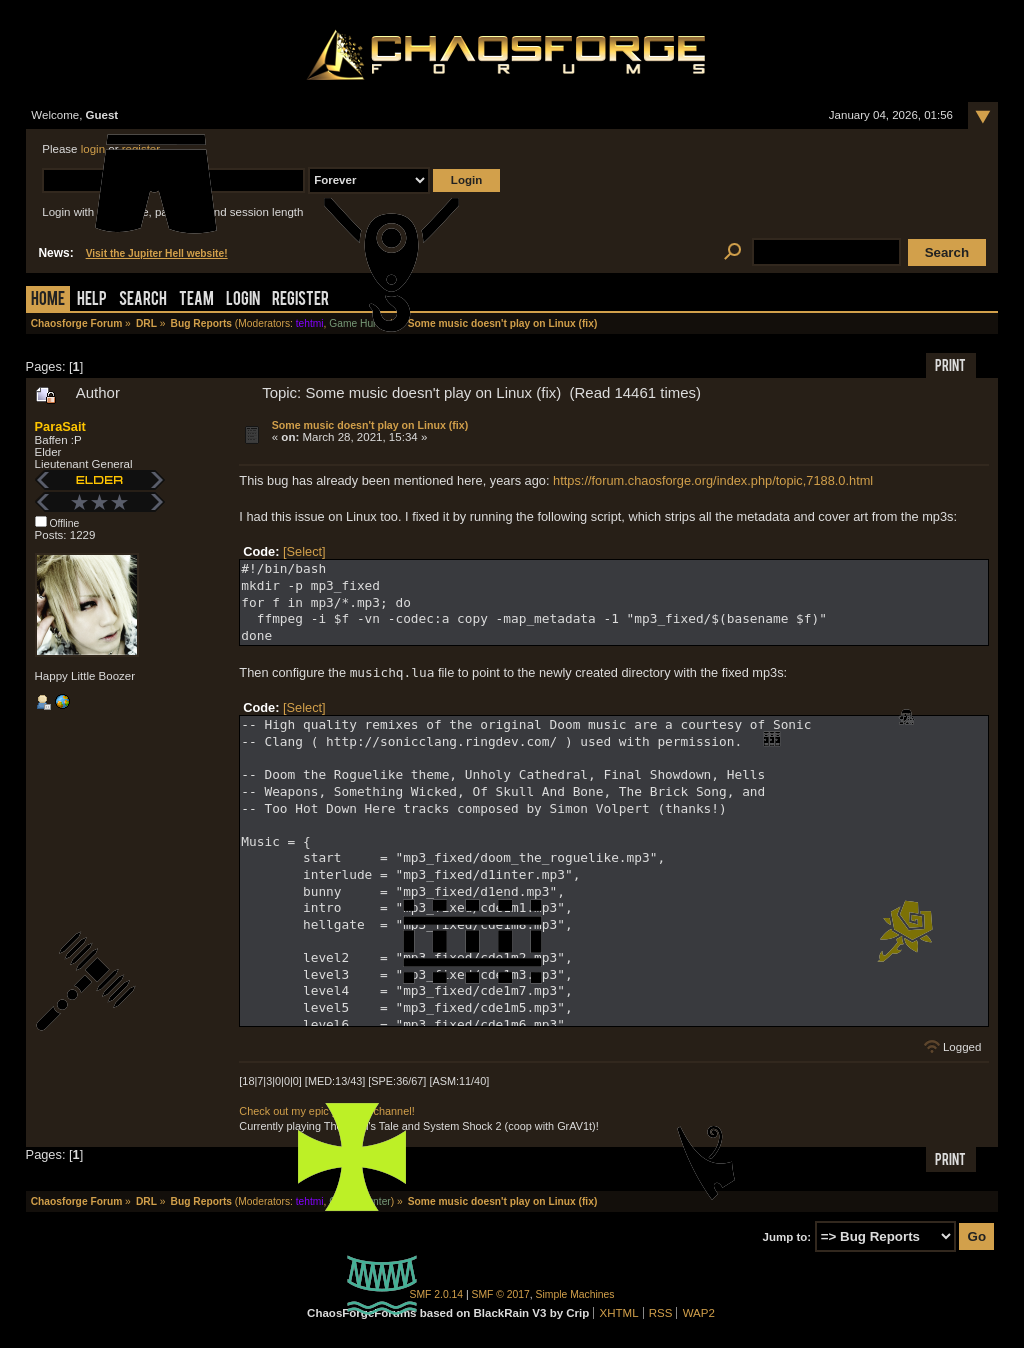  What do you see at coordinates (772, 738) in the screenshot?
I see `access storage lockers or compartments` at bounding box center [772, 738].